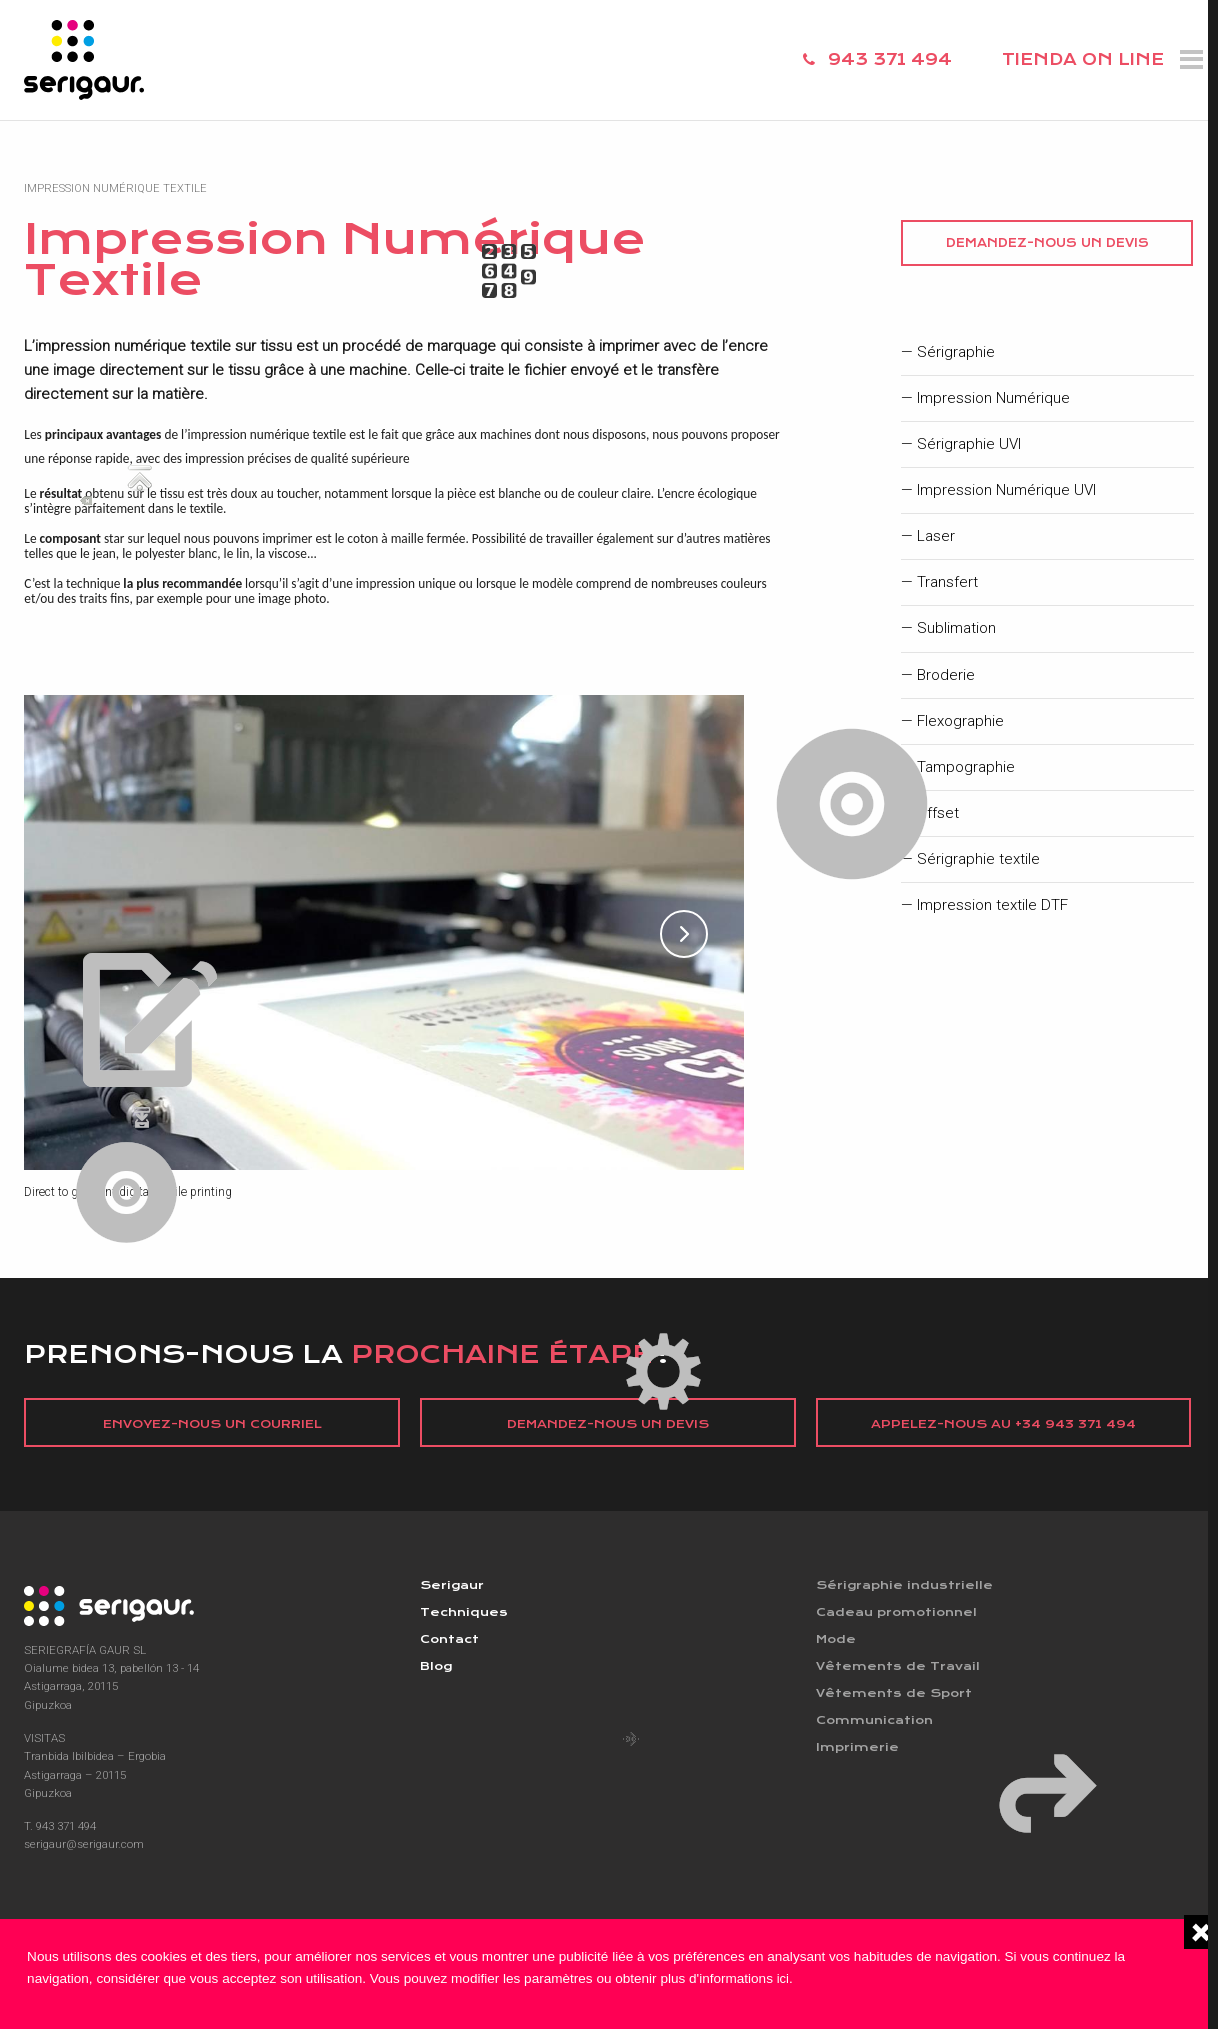  I want to click on redo the last undone action, so click(1046, 1793).